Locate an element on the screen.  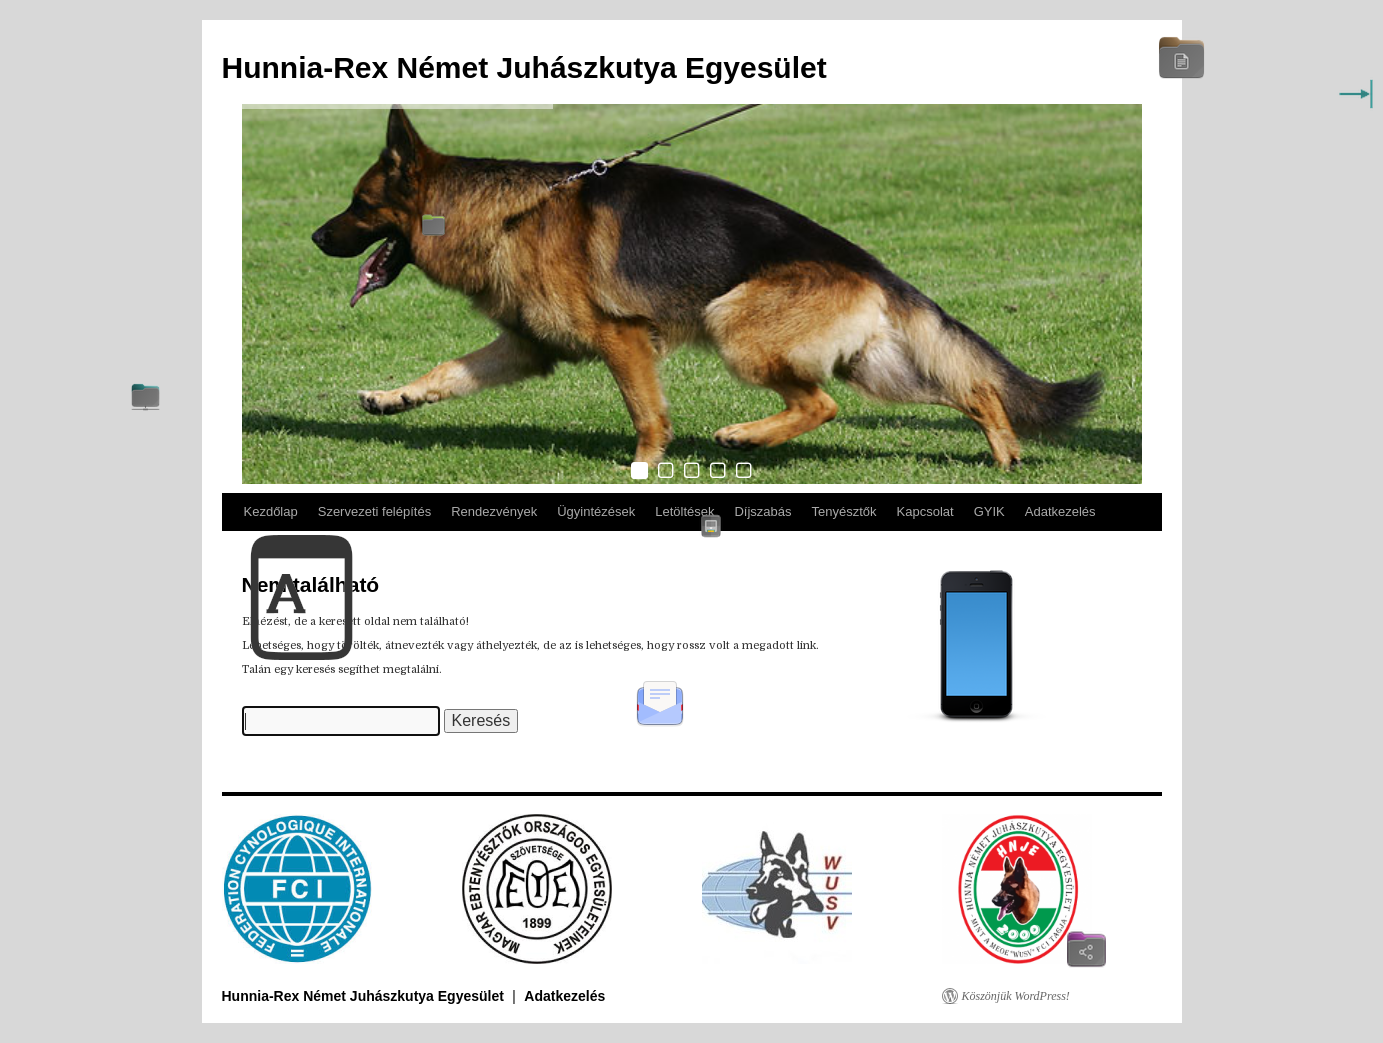
open your documents folder is located at coordinates (1181, 57).